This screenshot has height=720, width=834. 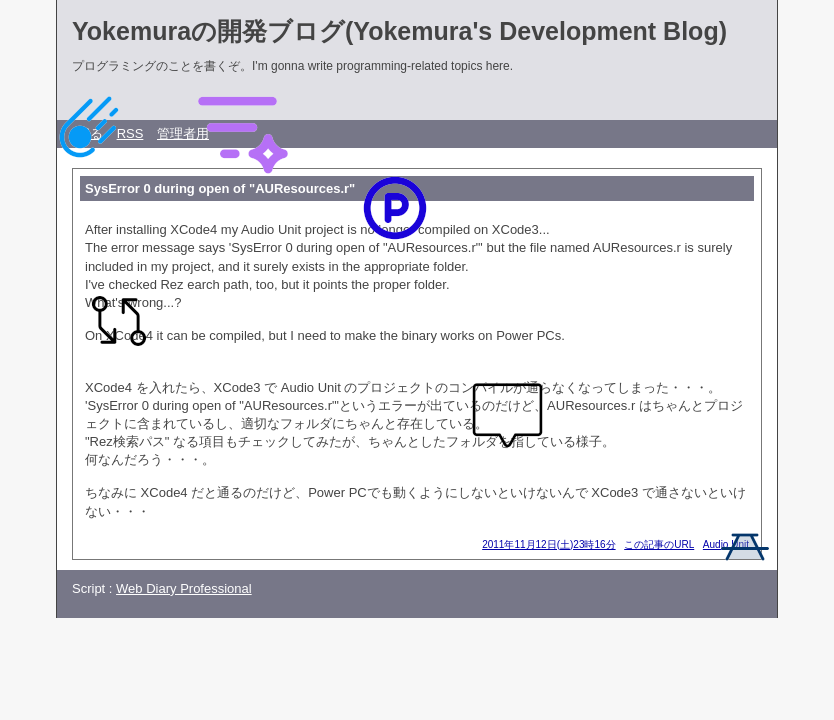 What do you see at coordinates (89, 128) in the screenshot?
I see `indicates a trending or viral item` at bounding box center [89, 128].